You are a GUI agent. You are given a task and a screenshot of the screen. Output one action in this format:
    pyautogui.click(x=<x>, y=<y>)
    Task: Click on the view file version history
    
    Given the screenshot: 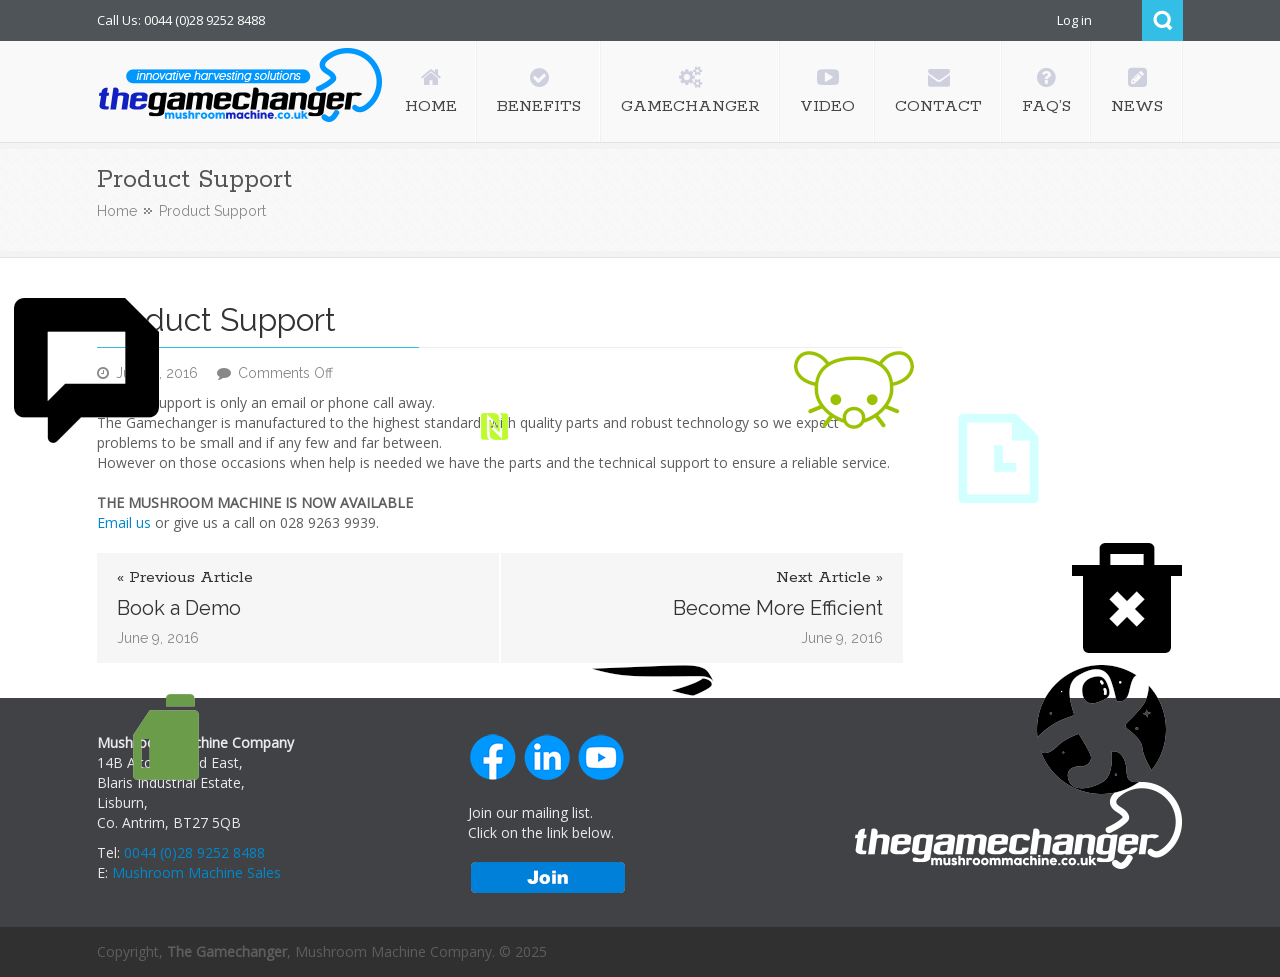 What is the action you would take?
    pyautogui.click(x=998, y=458)
    